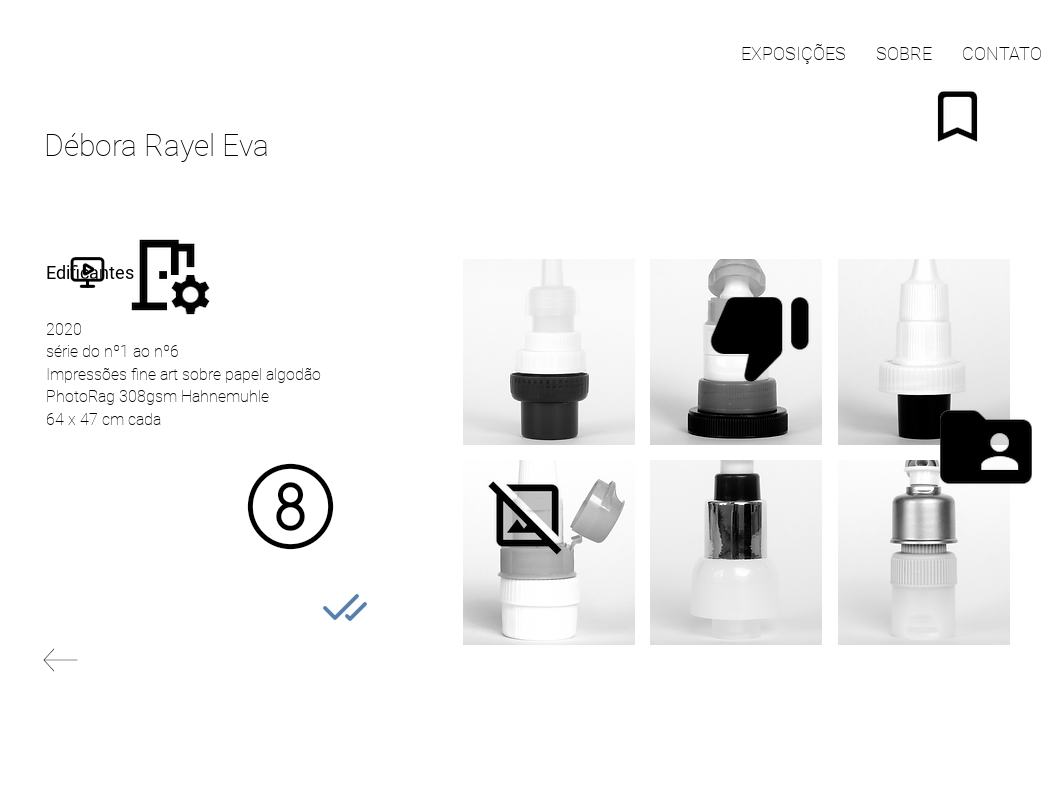 Image resolution: width=1046 pixels, height=805 pixels. What do you see at coordinates (527, 515) in the screenshot?
I see `image failed to load` at bounding box center [527, 515].